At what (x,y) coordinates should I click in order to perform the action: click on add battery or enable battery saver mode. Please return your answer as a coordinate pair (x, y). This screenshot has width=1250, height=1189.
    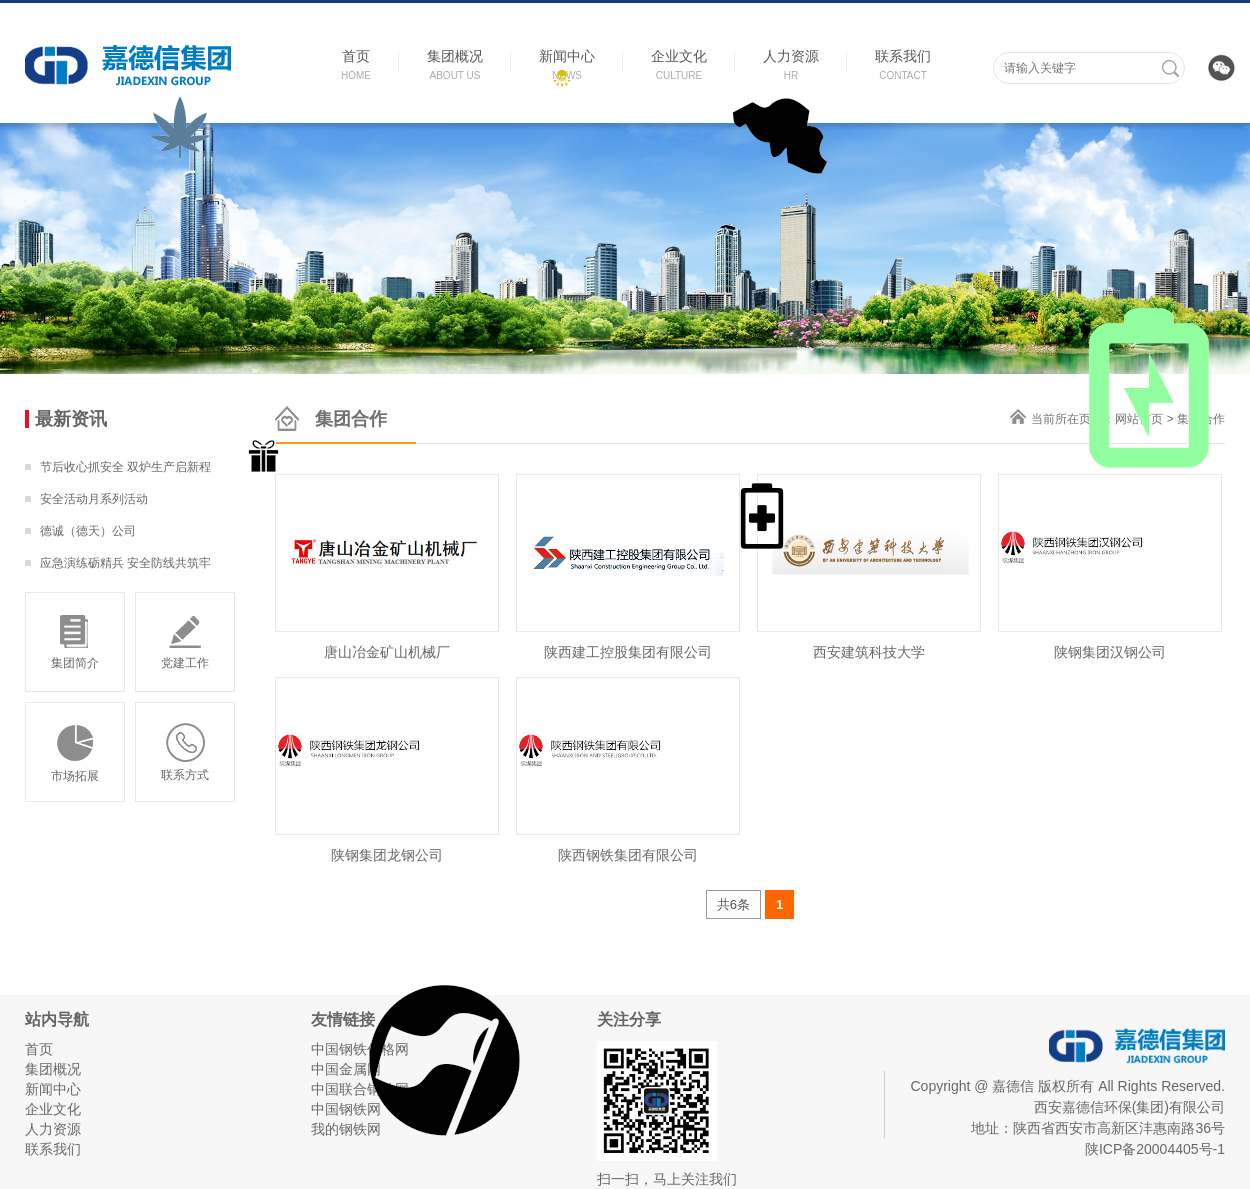
    Looking at the image, I should click on (762, 516).